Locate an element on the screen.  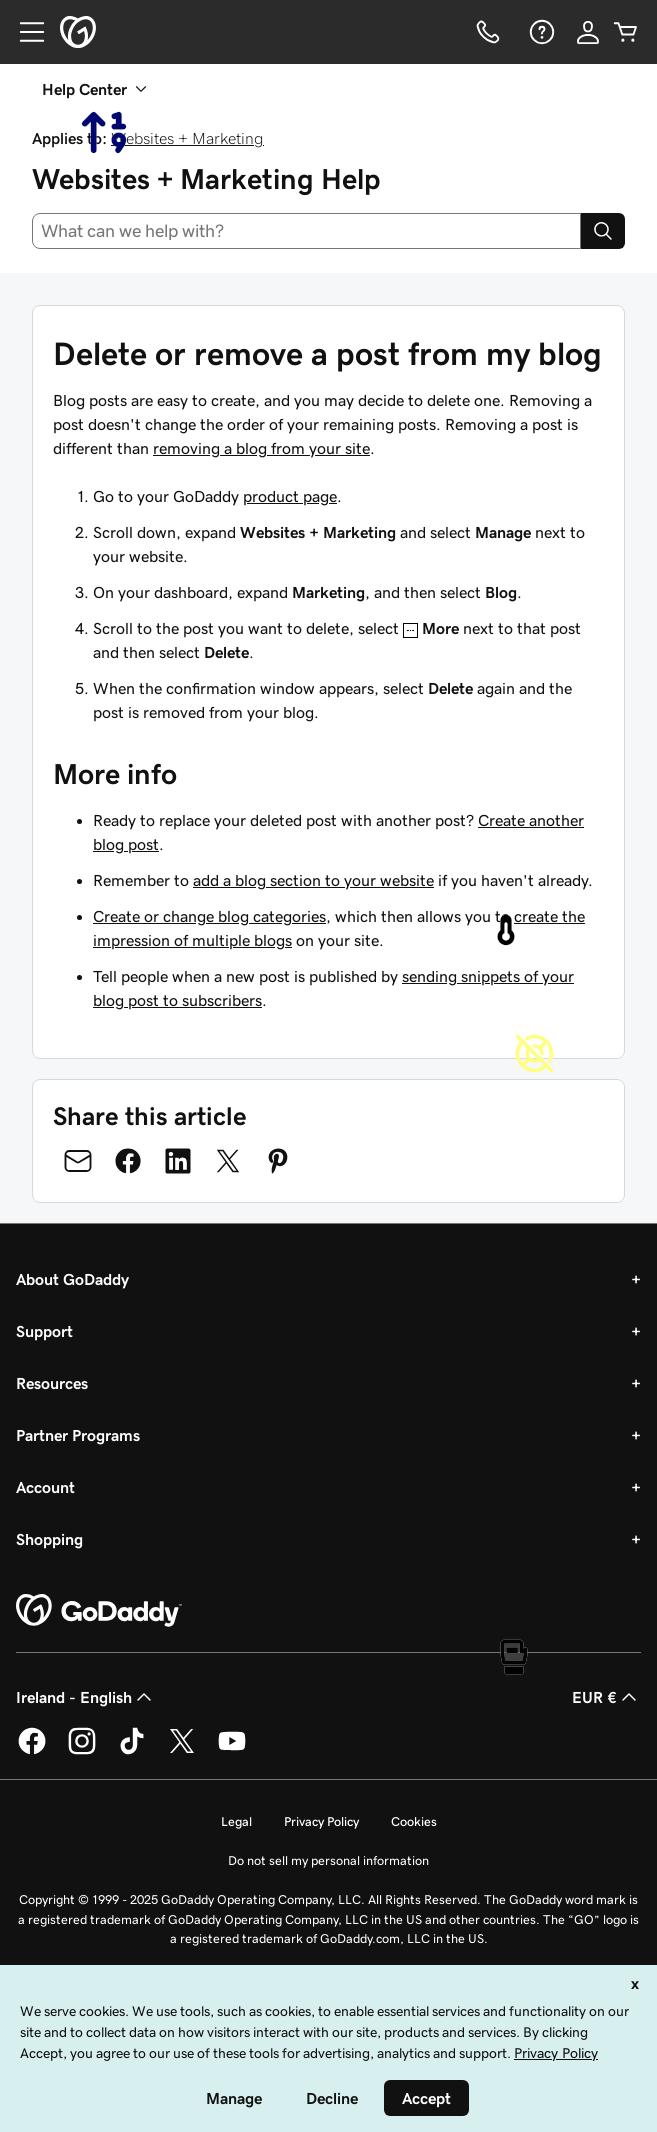
sort numbers in ascending order is located at coordinates (105, 132).